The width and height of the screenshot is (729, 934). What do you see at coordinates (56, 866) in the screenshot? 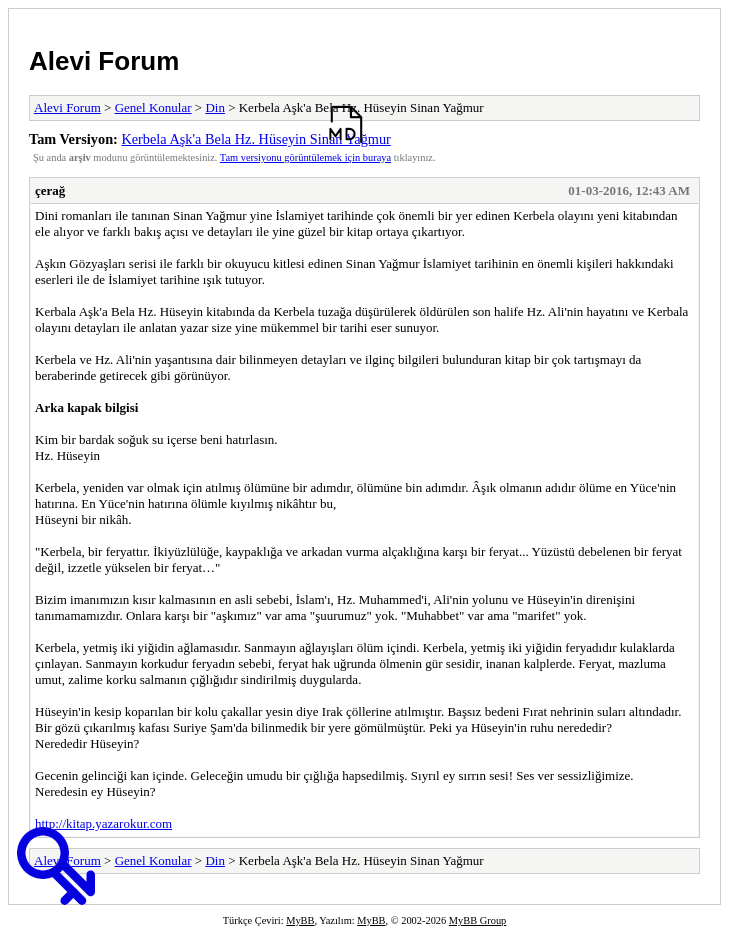
I see `select intergender or non-binary gender option` at bounding box center [56, 866].